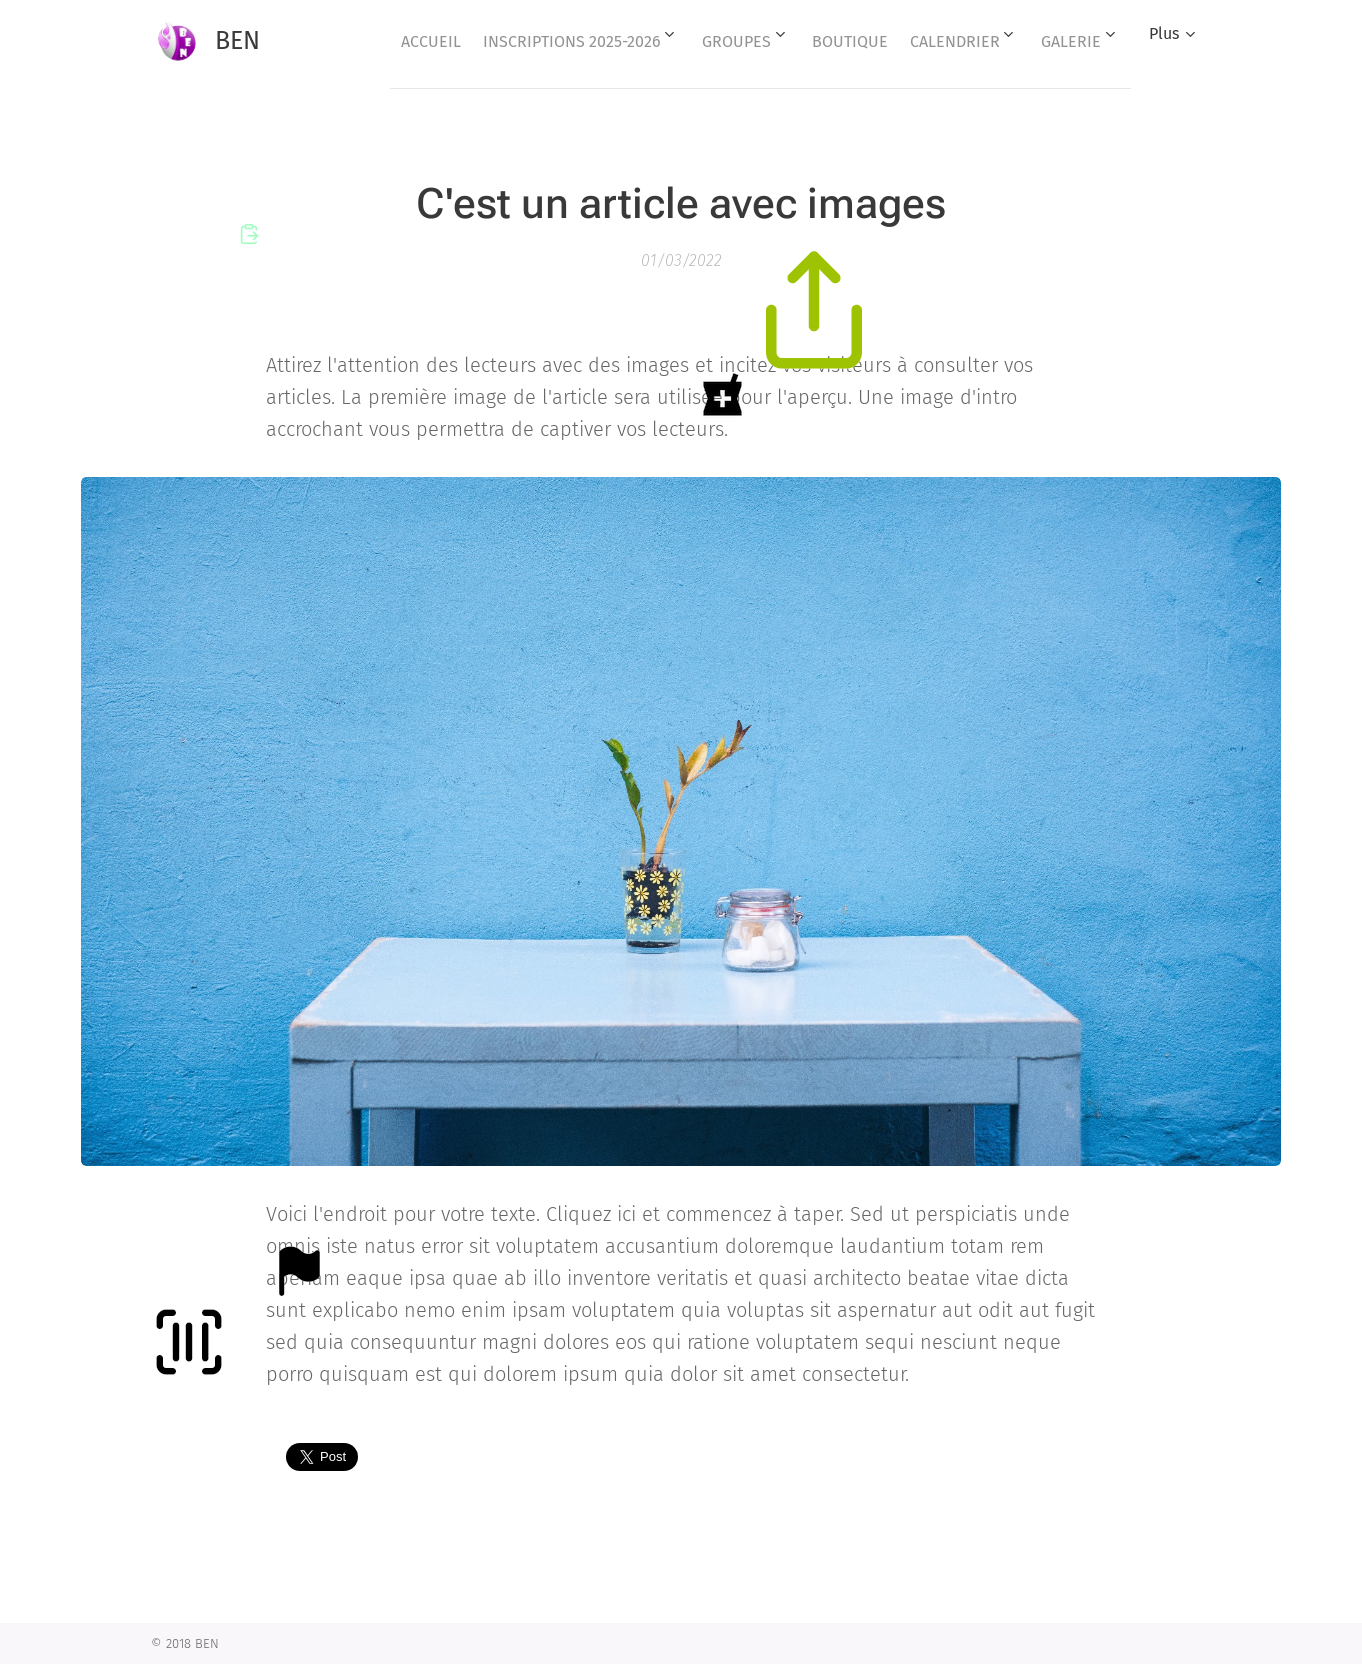 This screenshot has width=1362, height=1664. Describe the element at coordinates (722, 396) in the screenshot. I see `find nearby pharmacies` at that location.